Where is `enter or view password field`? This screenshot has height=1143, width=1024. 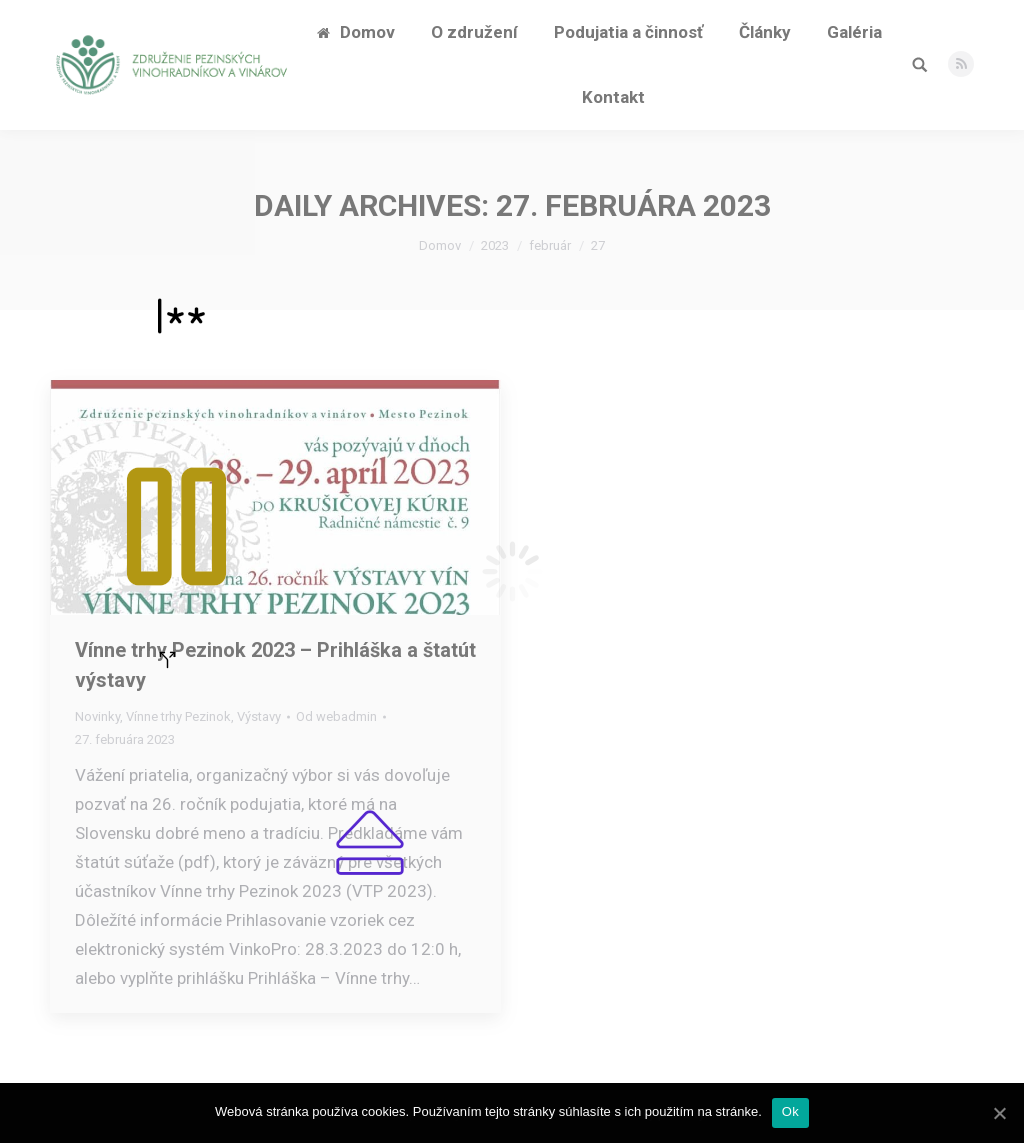
enter or view password field is located at coordinates (179, 316).